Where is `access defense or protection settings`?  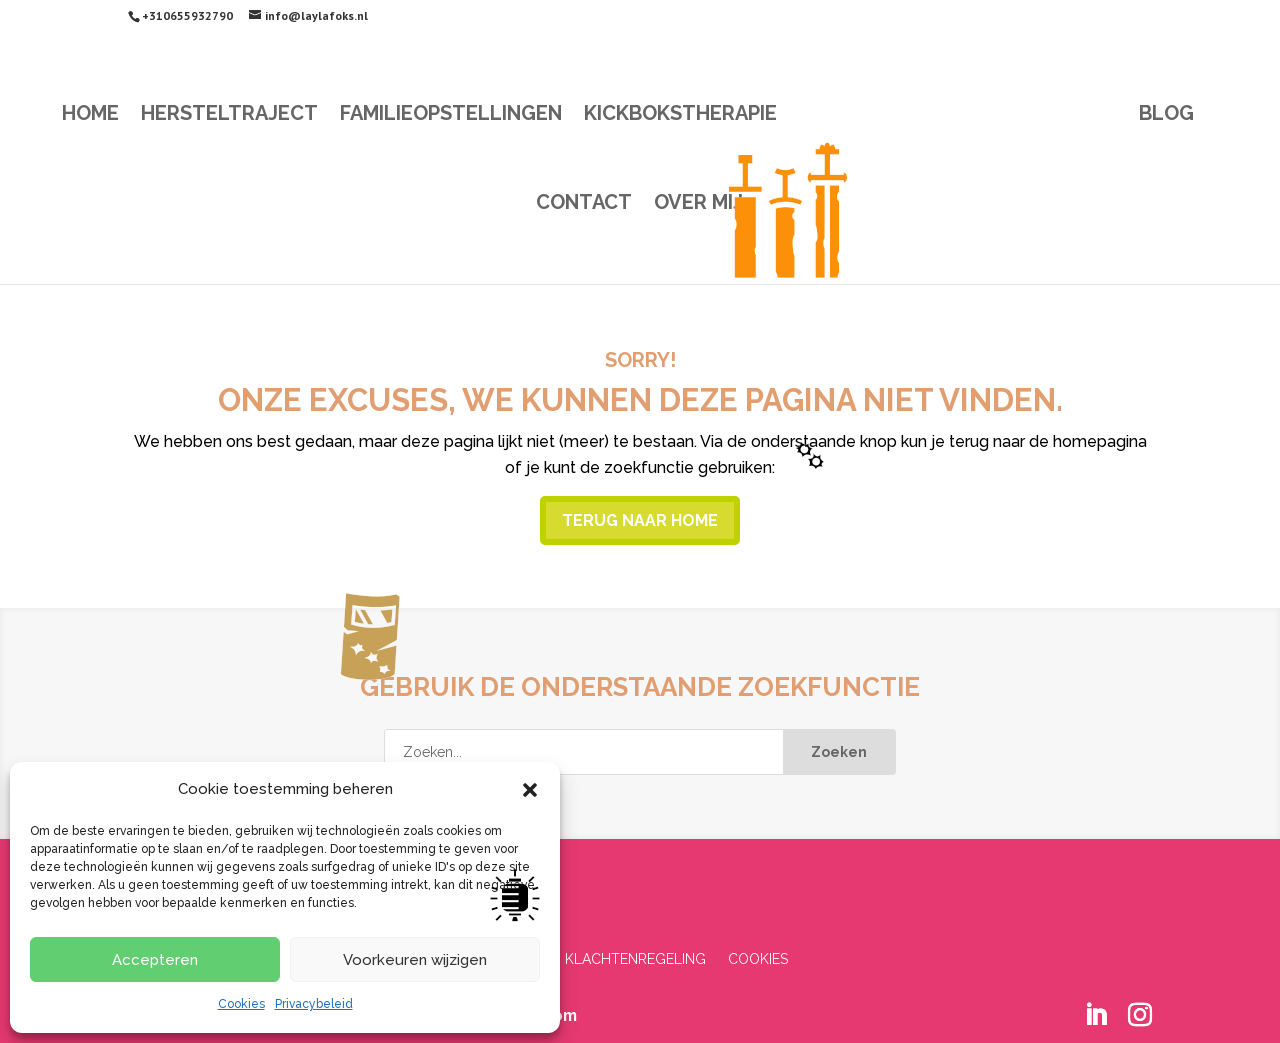
access defense or protection settings is located at coordinates (366, 636).